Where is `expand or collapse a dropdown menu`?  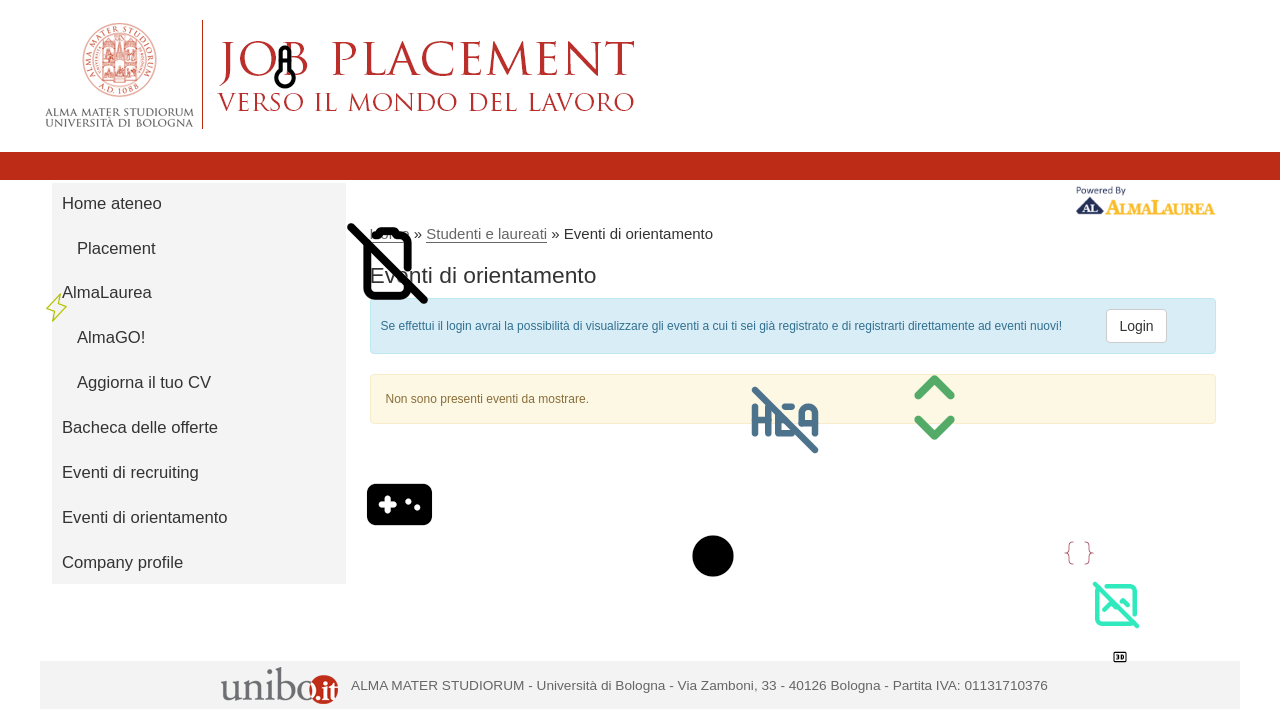
expand or collapse a dropdown menu is located at coordinates (934, 407).